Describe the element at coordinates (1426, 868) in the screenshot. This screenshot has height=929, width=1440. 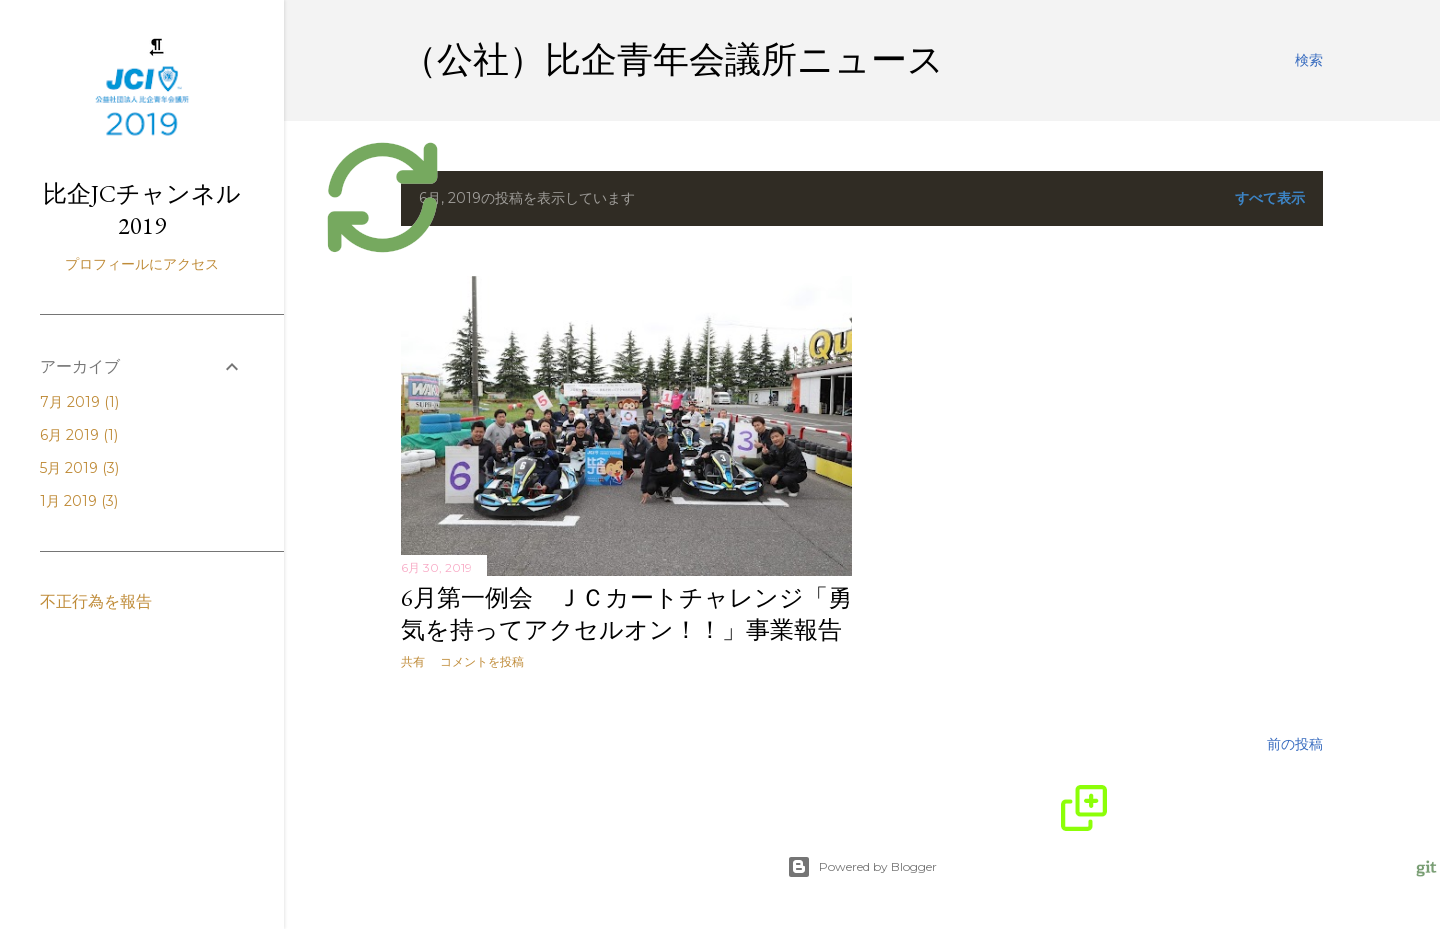
I see `git version control system logo` at that location.